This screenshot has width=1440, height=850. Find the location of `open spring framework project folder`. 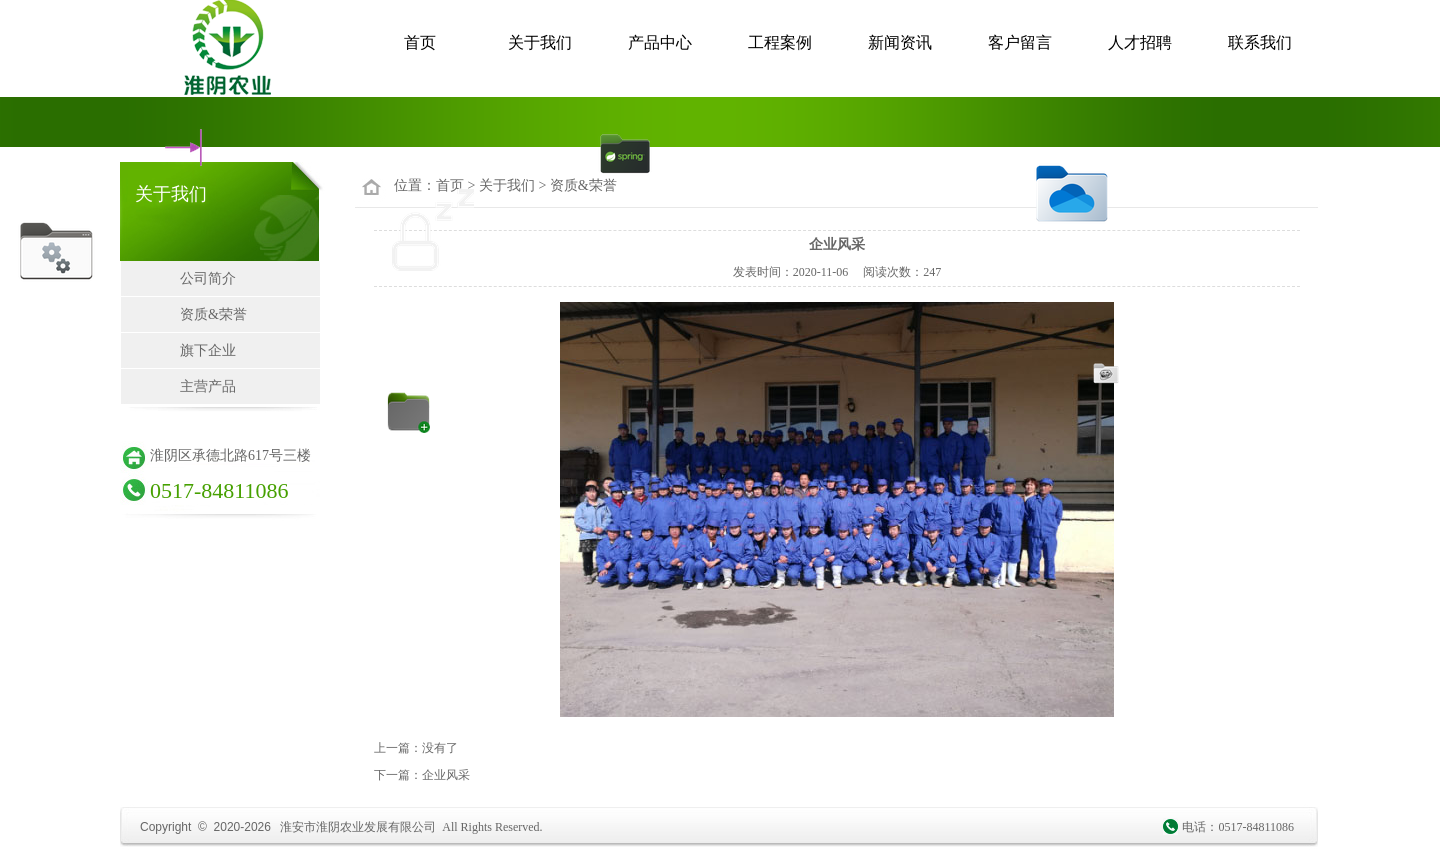

open spring framework project folder is located at coordinates (625, 155).